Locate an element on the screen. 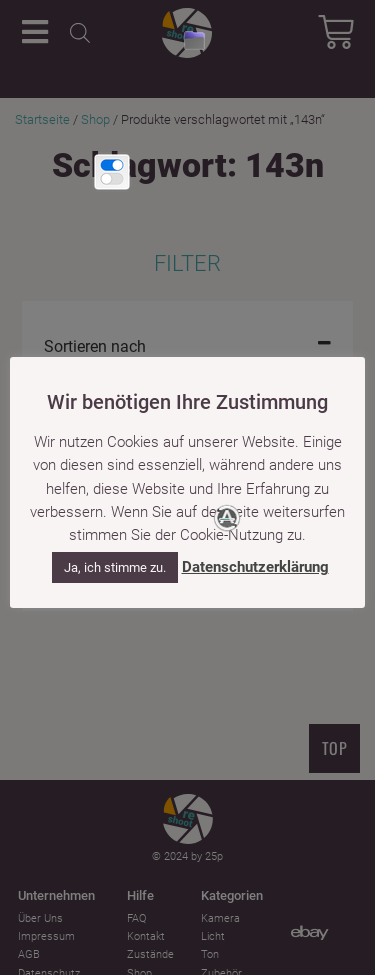 The width and height of the screenshot is (375, 975). open system settings or preferences is located at coordinates (112, 172).